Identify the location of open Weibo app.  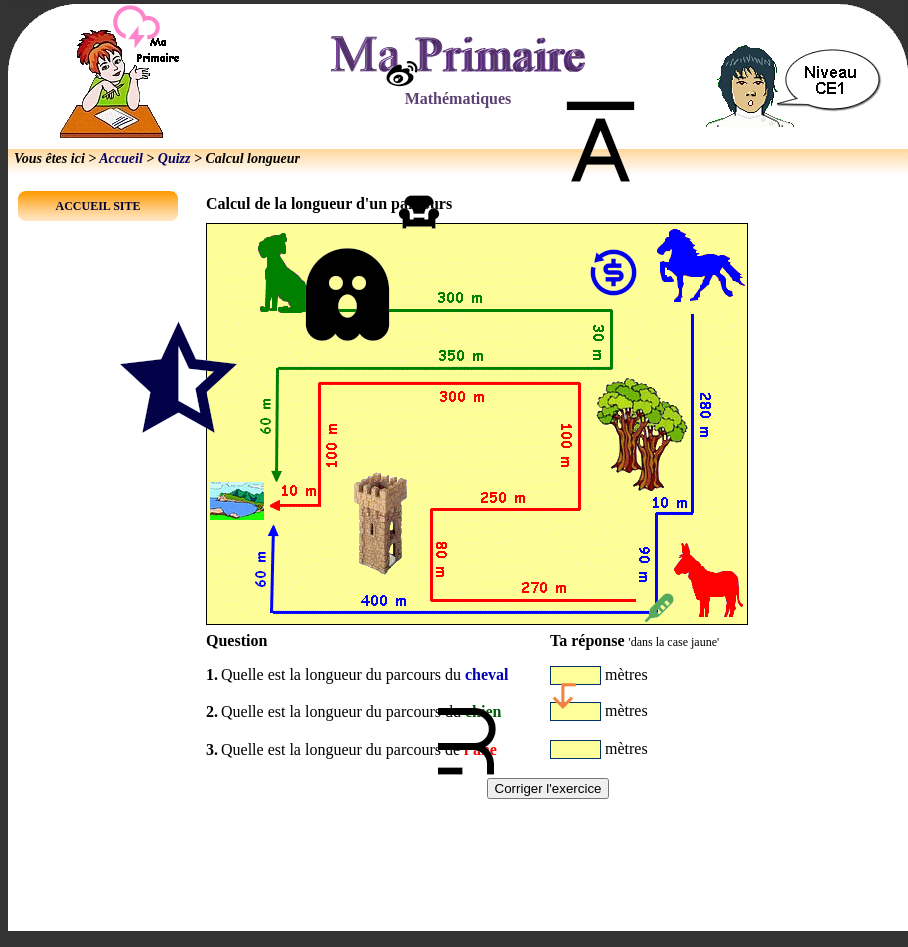
(402, 74).